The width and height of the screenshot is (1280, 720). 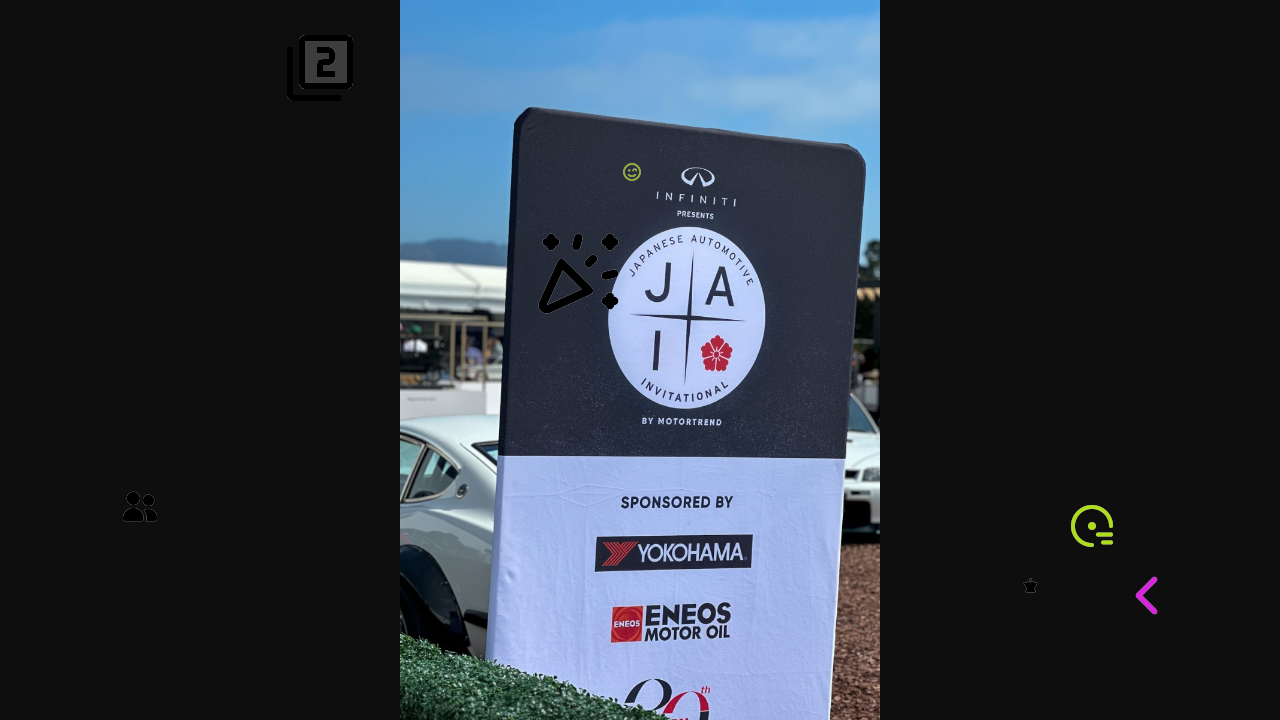 I want to click on indicates 2 items selected or stacked, so click(x=320, y=68).